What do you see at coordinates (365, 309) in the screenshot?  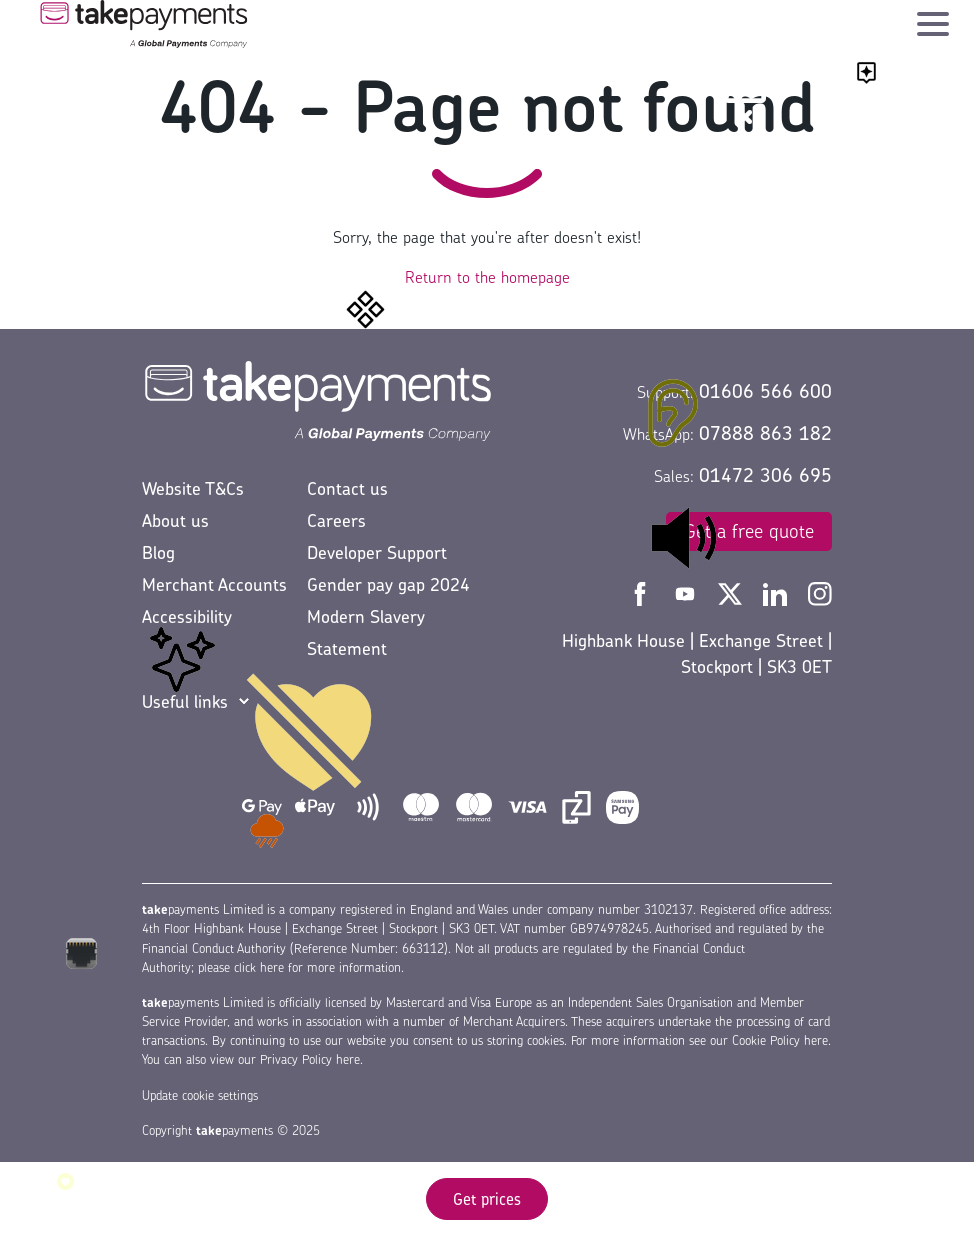 I see `access app or feature categories` at bounding box center [365, 309].